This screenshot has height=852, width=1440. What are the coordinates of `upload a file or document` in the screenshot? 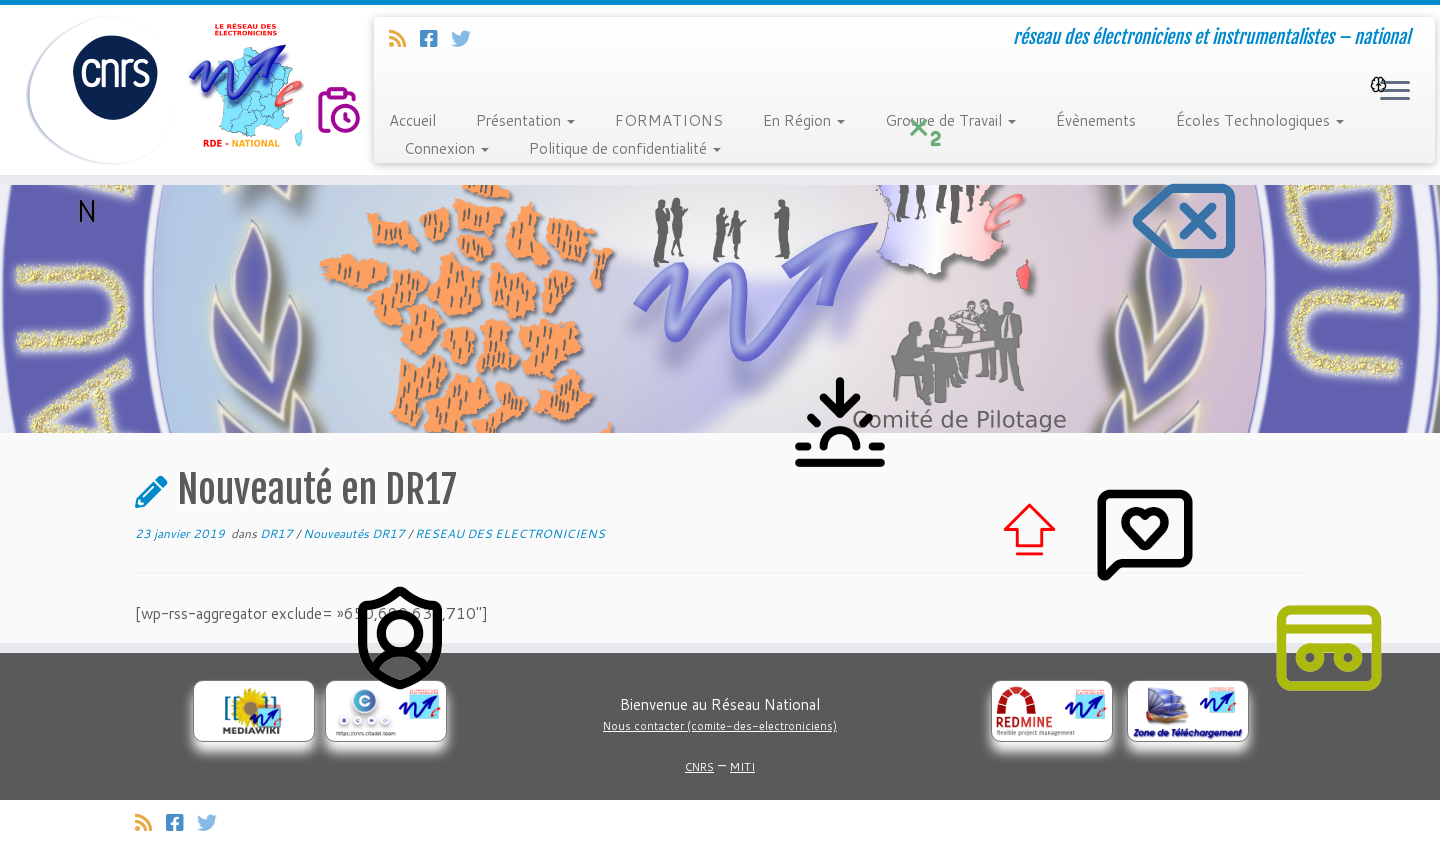 It's located at (1029, 531).